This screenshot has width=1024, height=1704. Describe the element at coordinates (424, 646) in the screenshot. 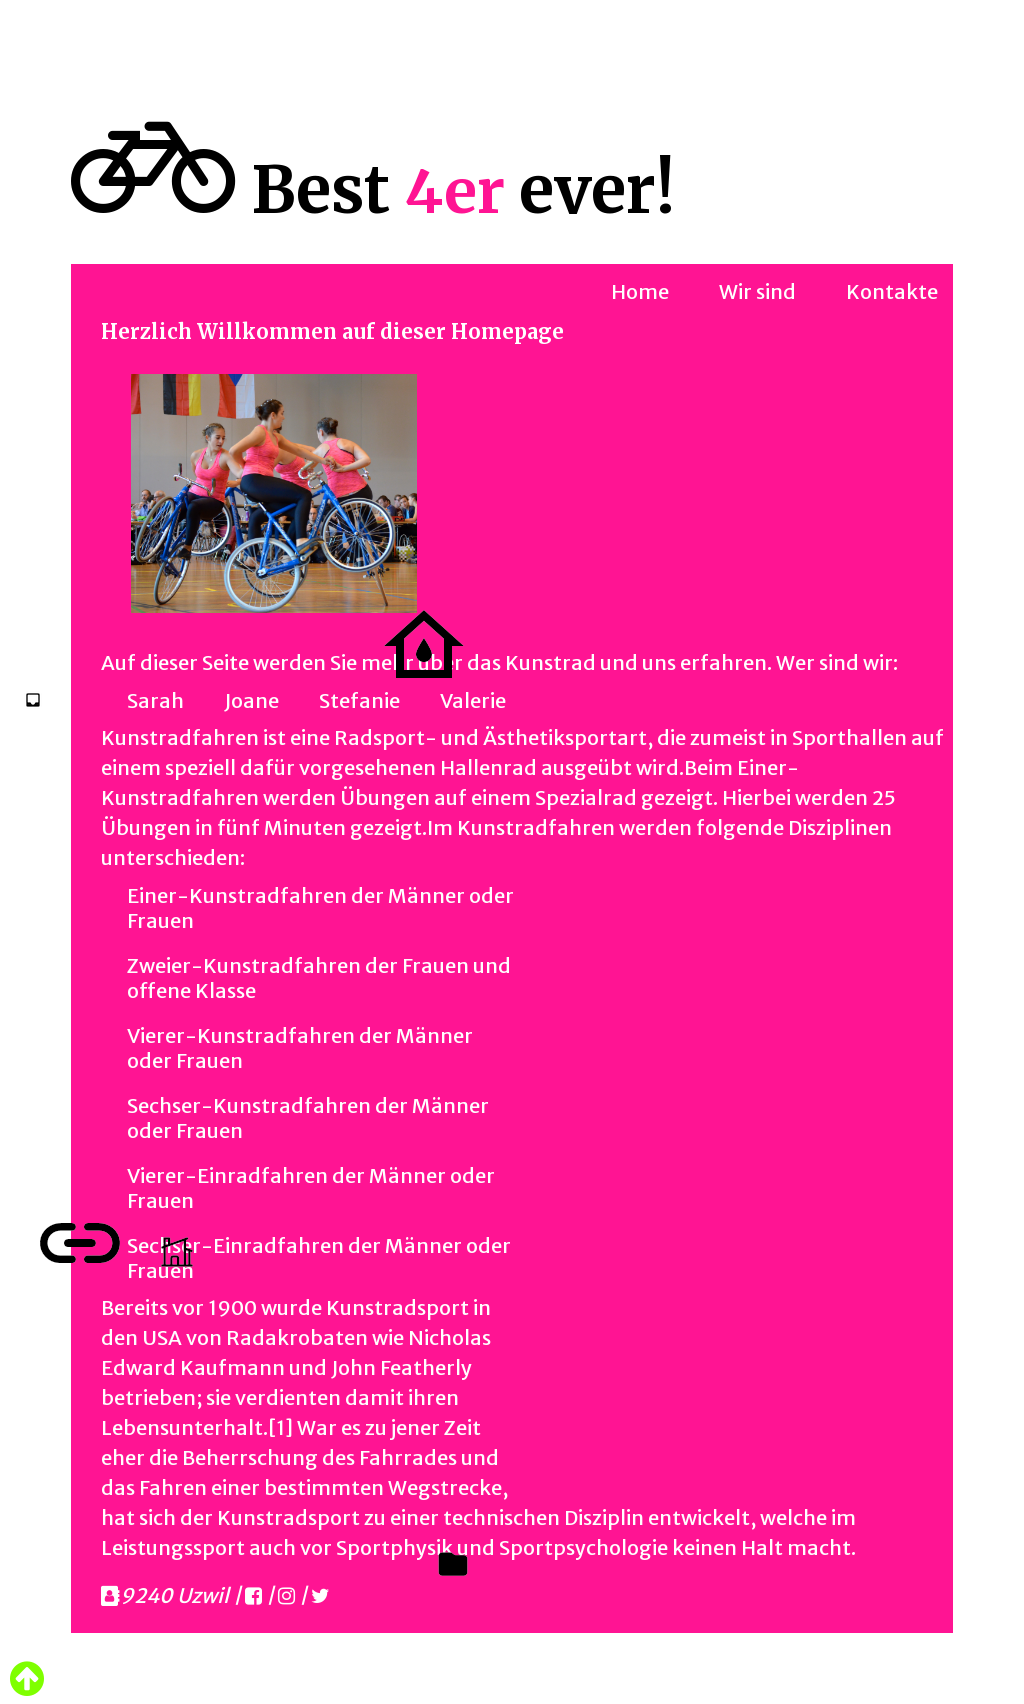

I see `indicates water damage or flooding in a home` at that location.